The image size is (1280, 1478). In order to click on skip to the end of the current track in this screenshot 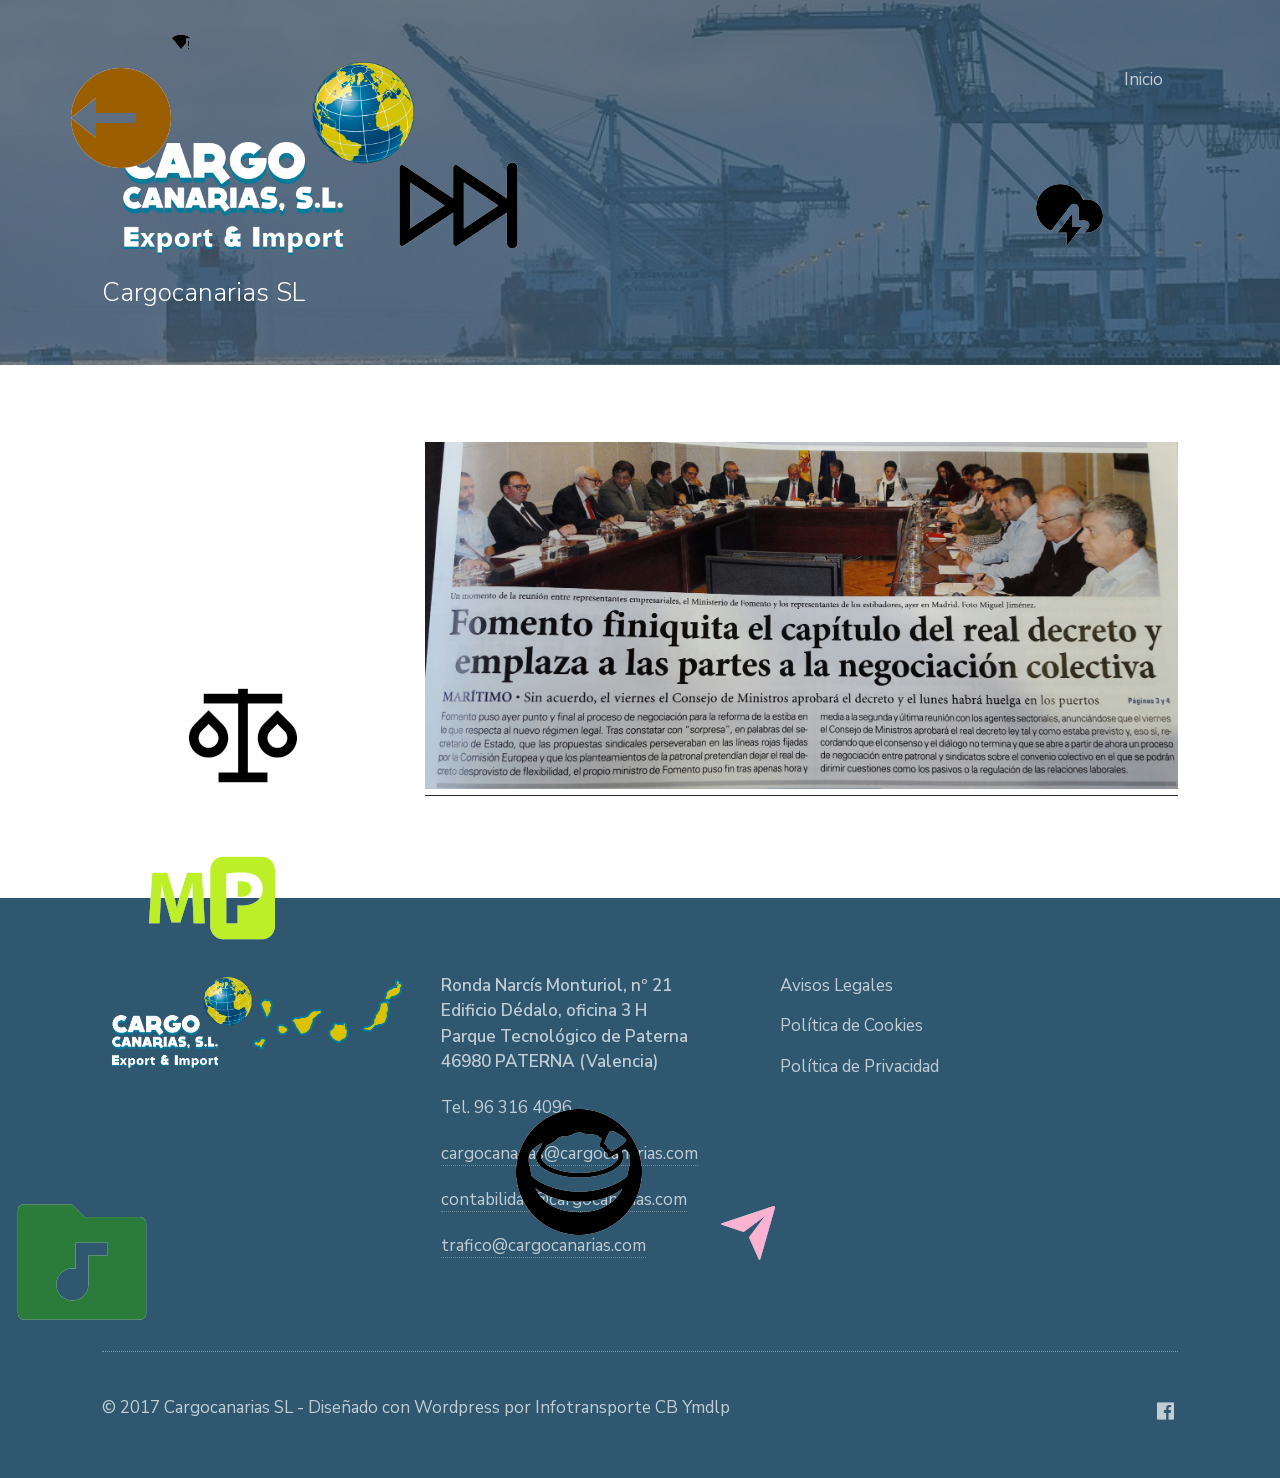, I will do `click(458, 205)`.